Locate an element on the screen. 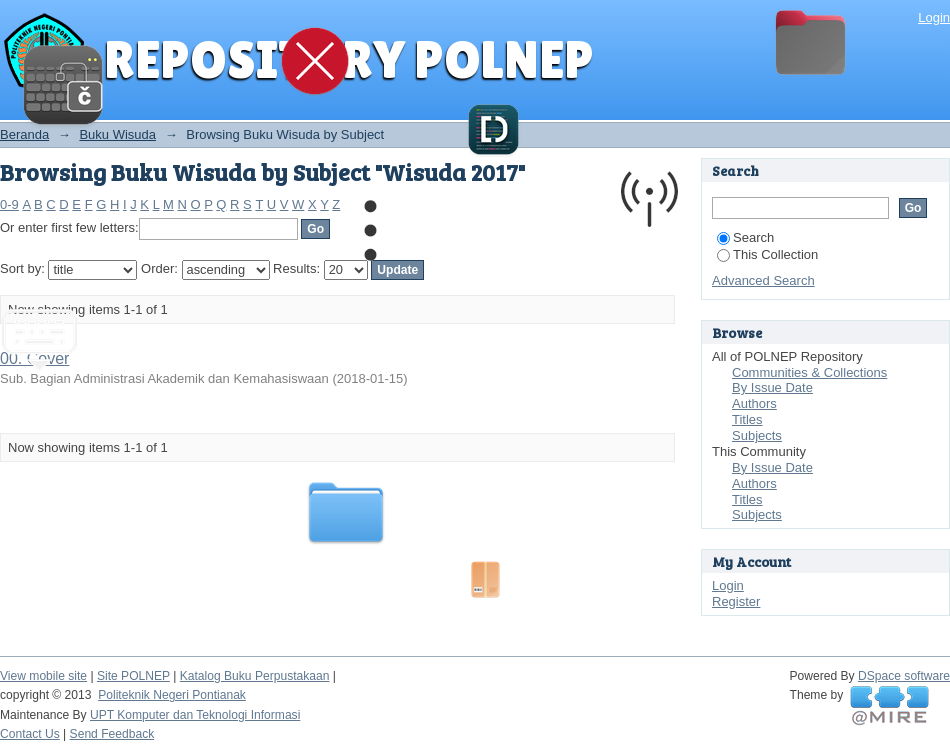 This screenshot has width=950, height=744. open tecla on-screen keyboard app is located at coordinates (63, 85).